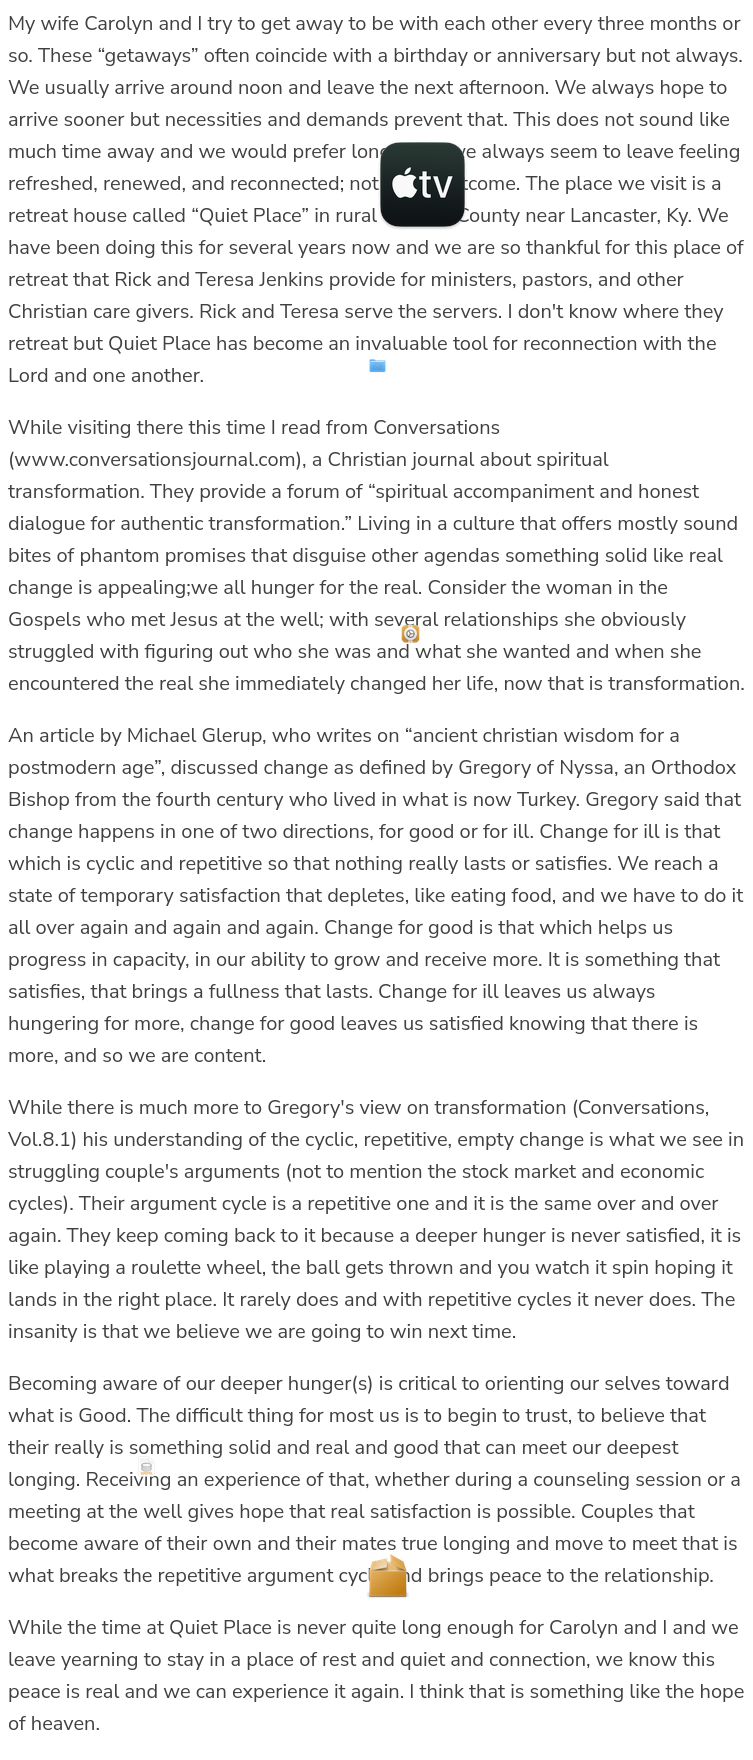 The height and width of the screenshot is (1760, 753). What do you see at coordinates (410, 633) in the screenshot?
I see `executable application file` at bounding box center [410, 633].